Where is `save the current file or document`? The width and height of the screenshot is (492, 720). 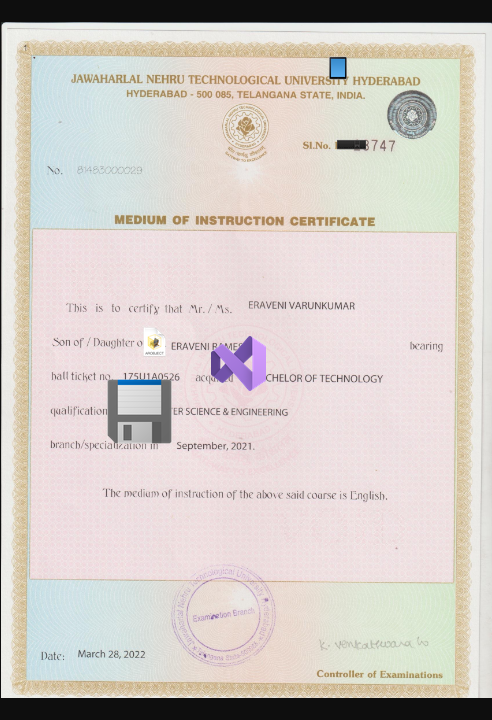 save the current file or document is located at coordinates (139, 411).